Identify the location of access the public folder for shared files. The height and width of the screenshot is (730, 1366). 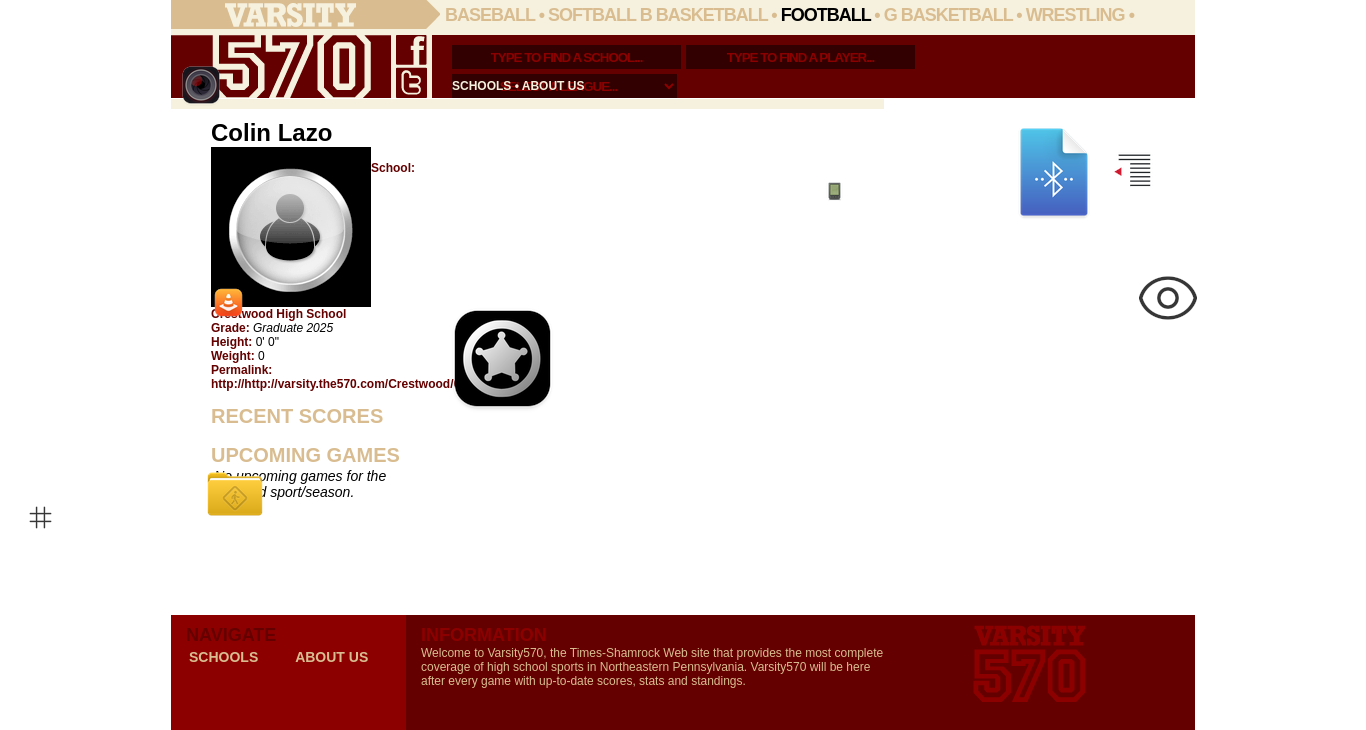
(235, 494).